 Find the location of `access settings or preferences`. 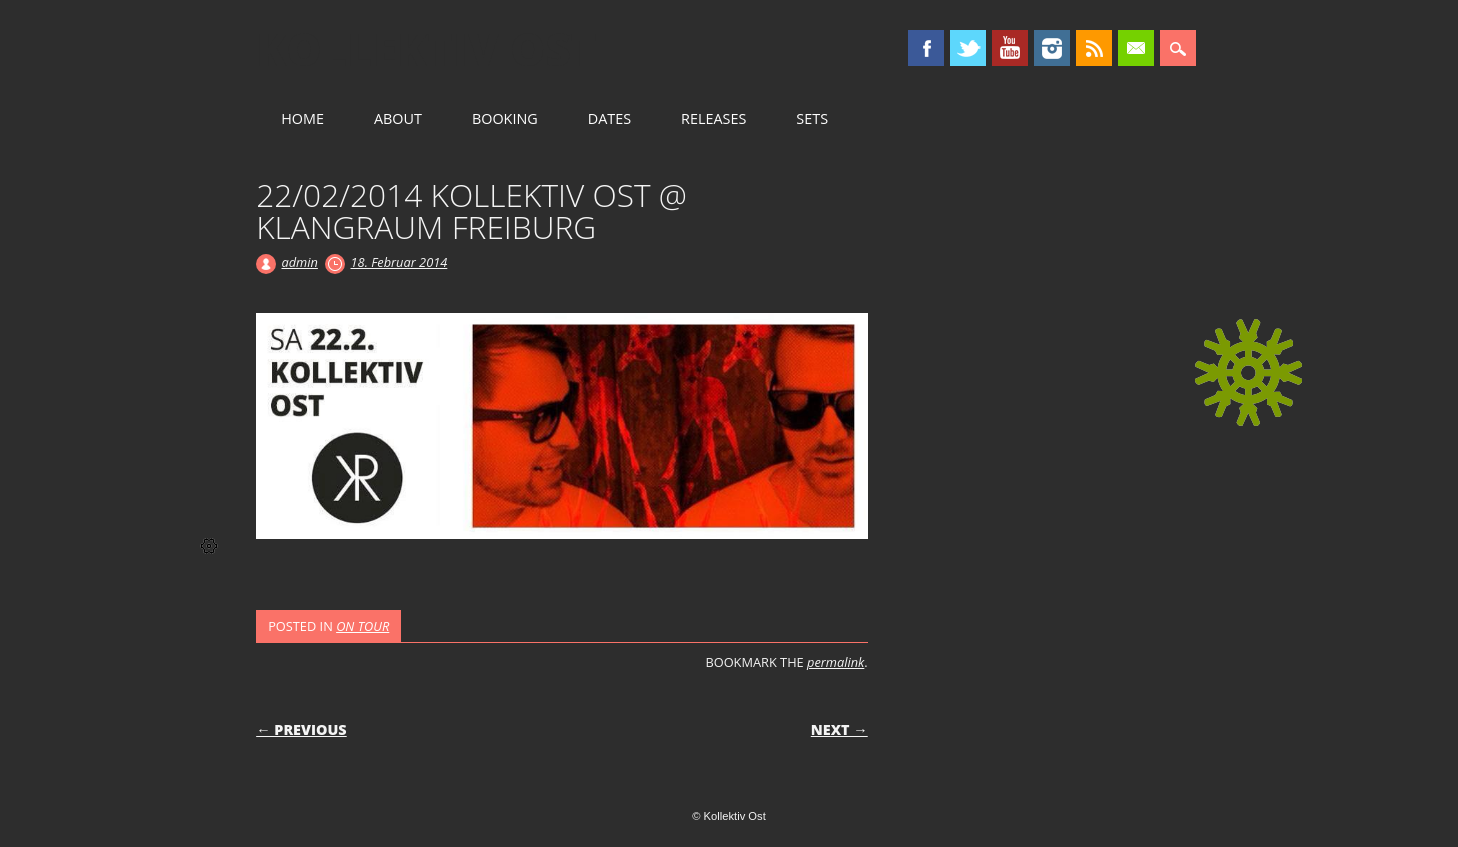

access settings or preferences is located at coordinates (209, 546).